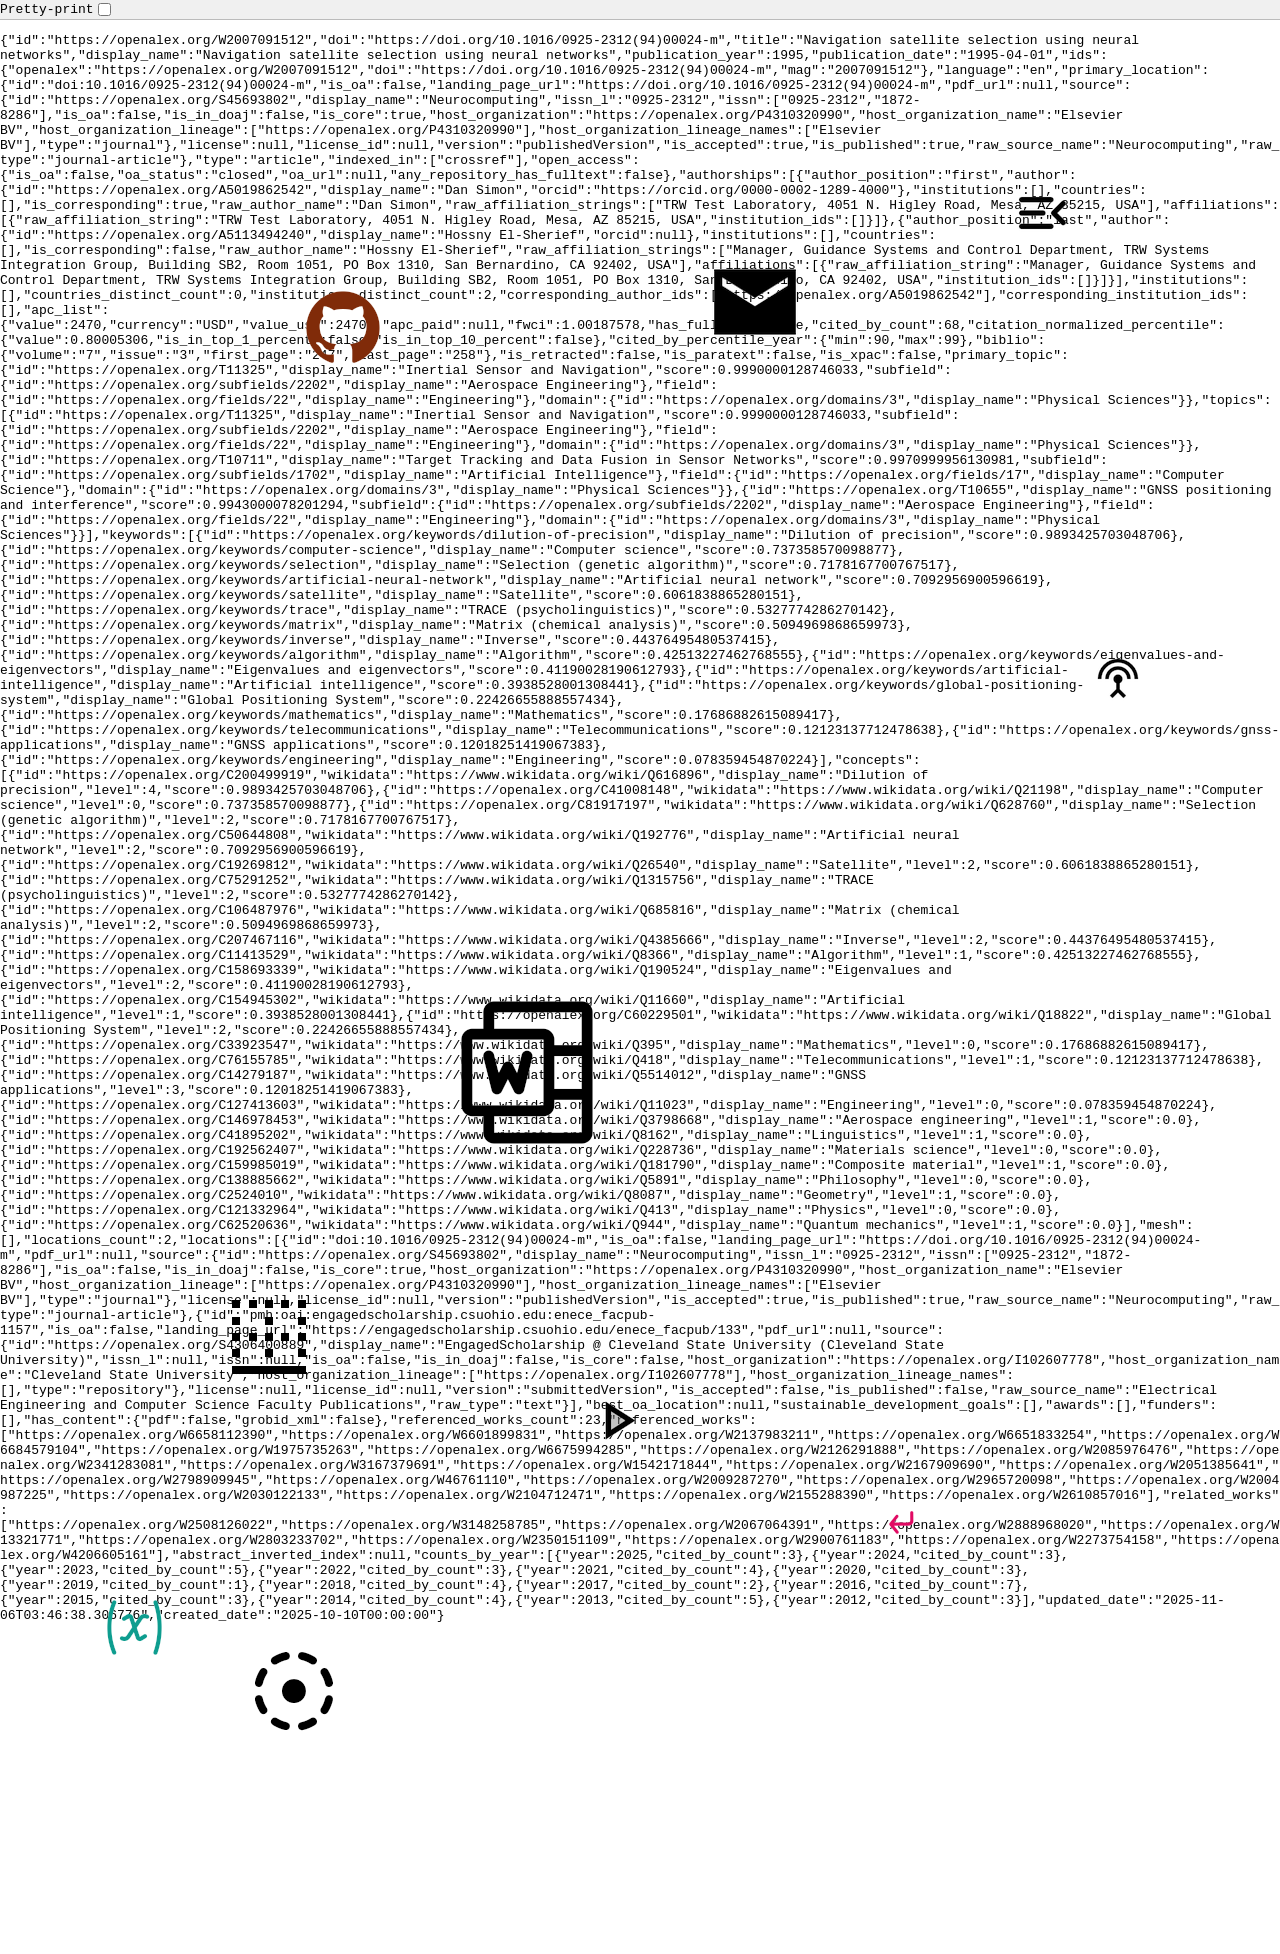 The image size is (1280, 1954). Describe the element at coordinates (269, 1337) in the screenshot. I see `apply border to bottom edge of cell or table` at that location.